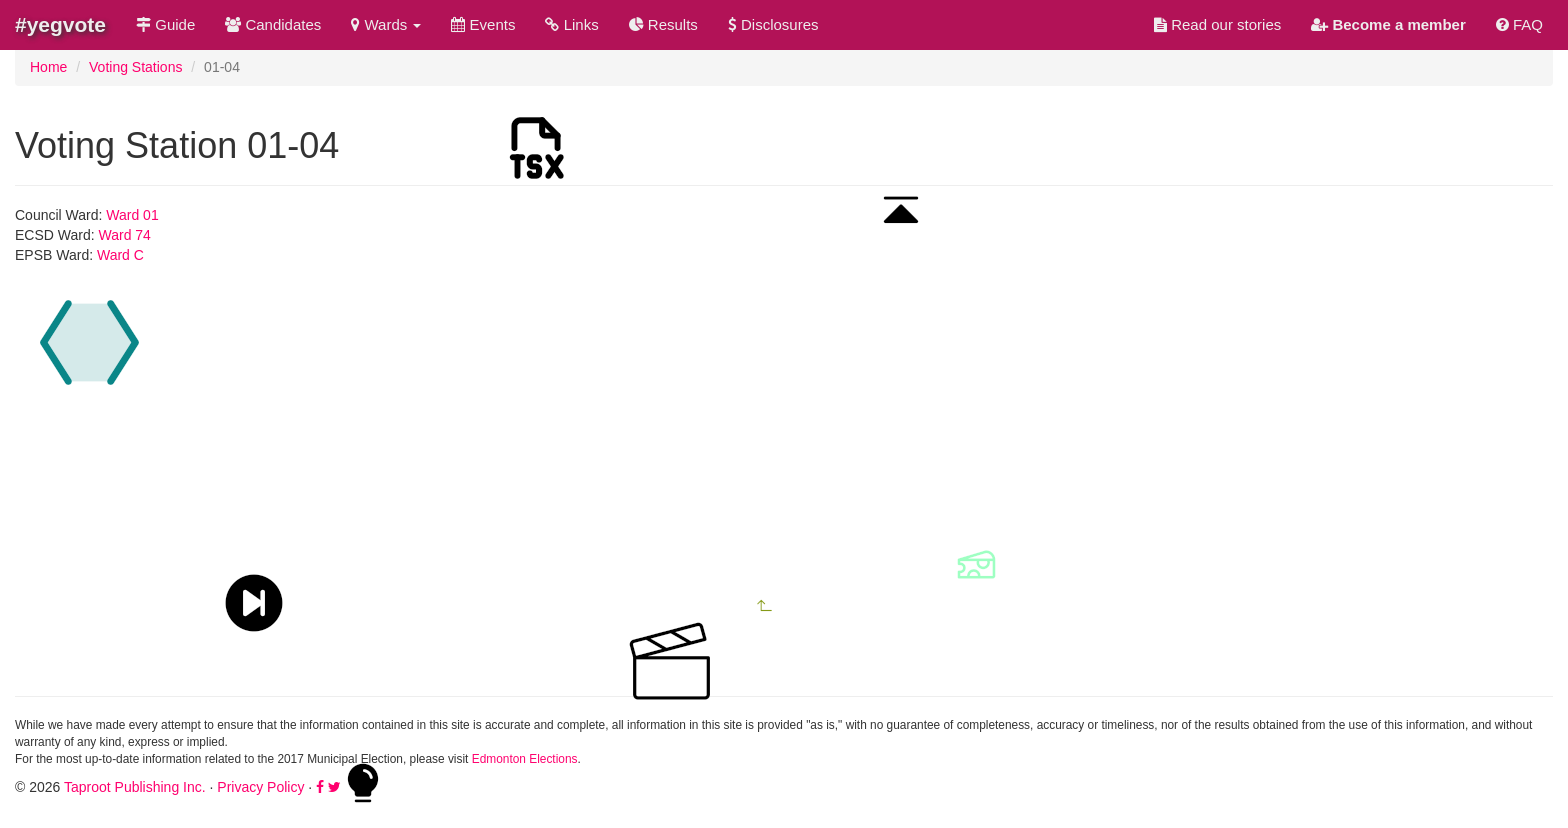 This screenshot has height=828, width=1568. I want to click on skip to the next track, so click(254, 603).